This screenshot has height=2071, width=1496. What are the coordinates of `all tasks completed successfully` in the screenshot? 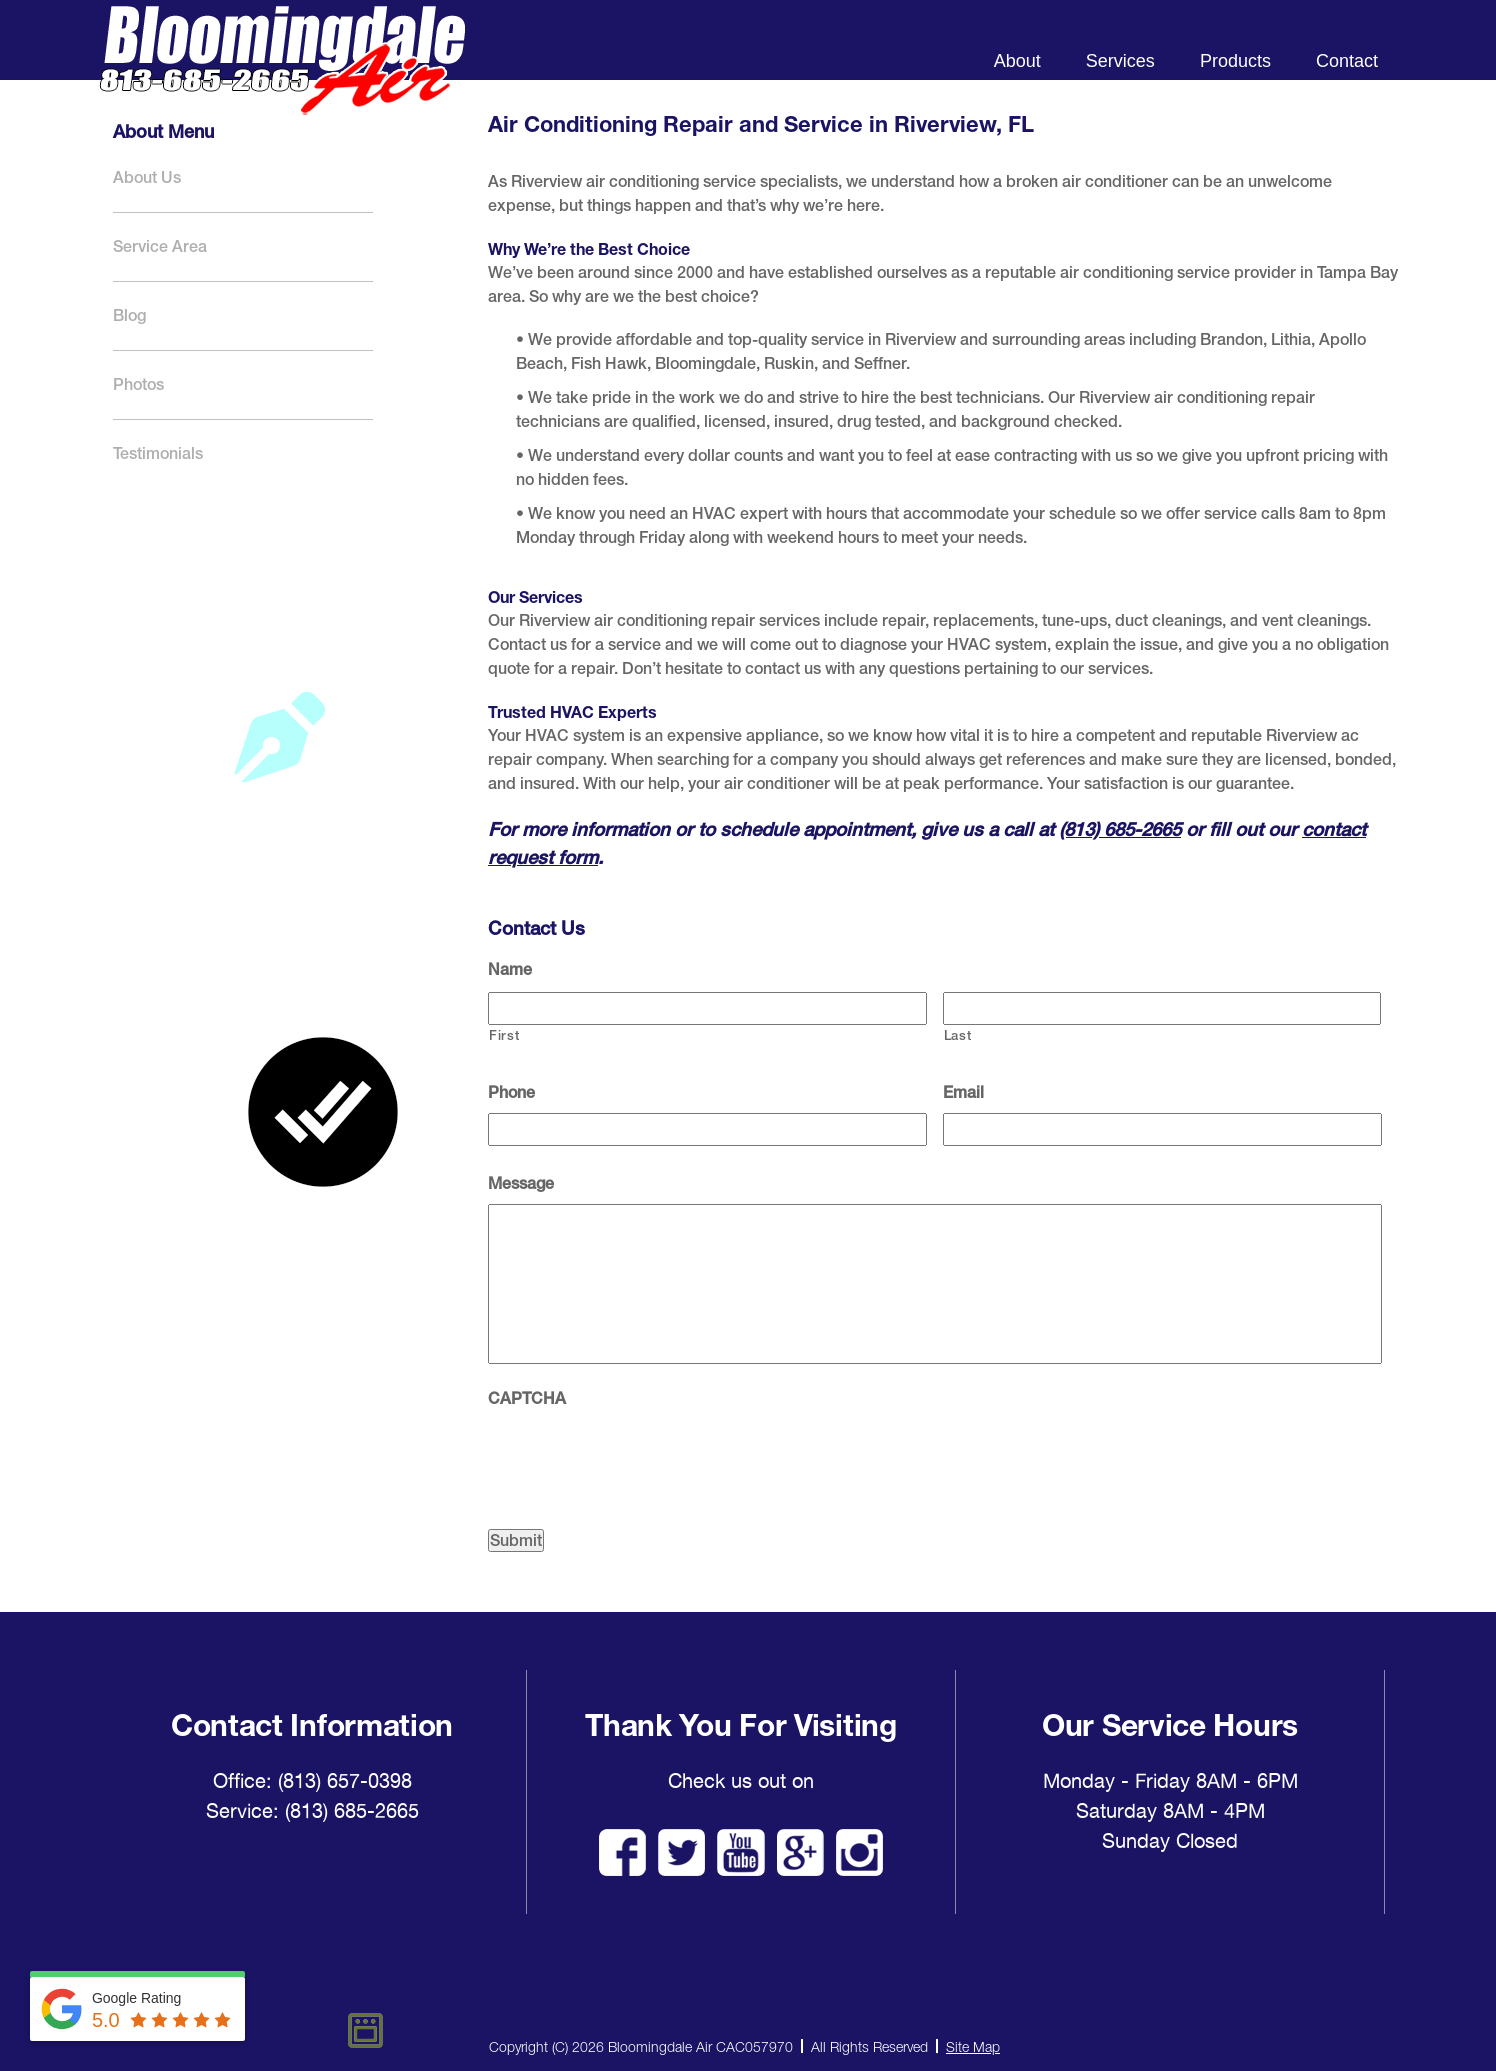 It's located at (323, 1112).